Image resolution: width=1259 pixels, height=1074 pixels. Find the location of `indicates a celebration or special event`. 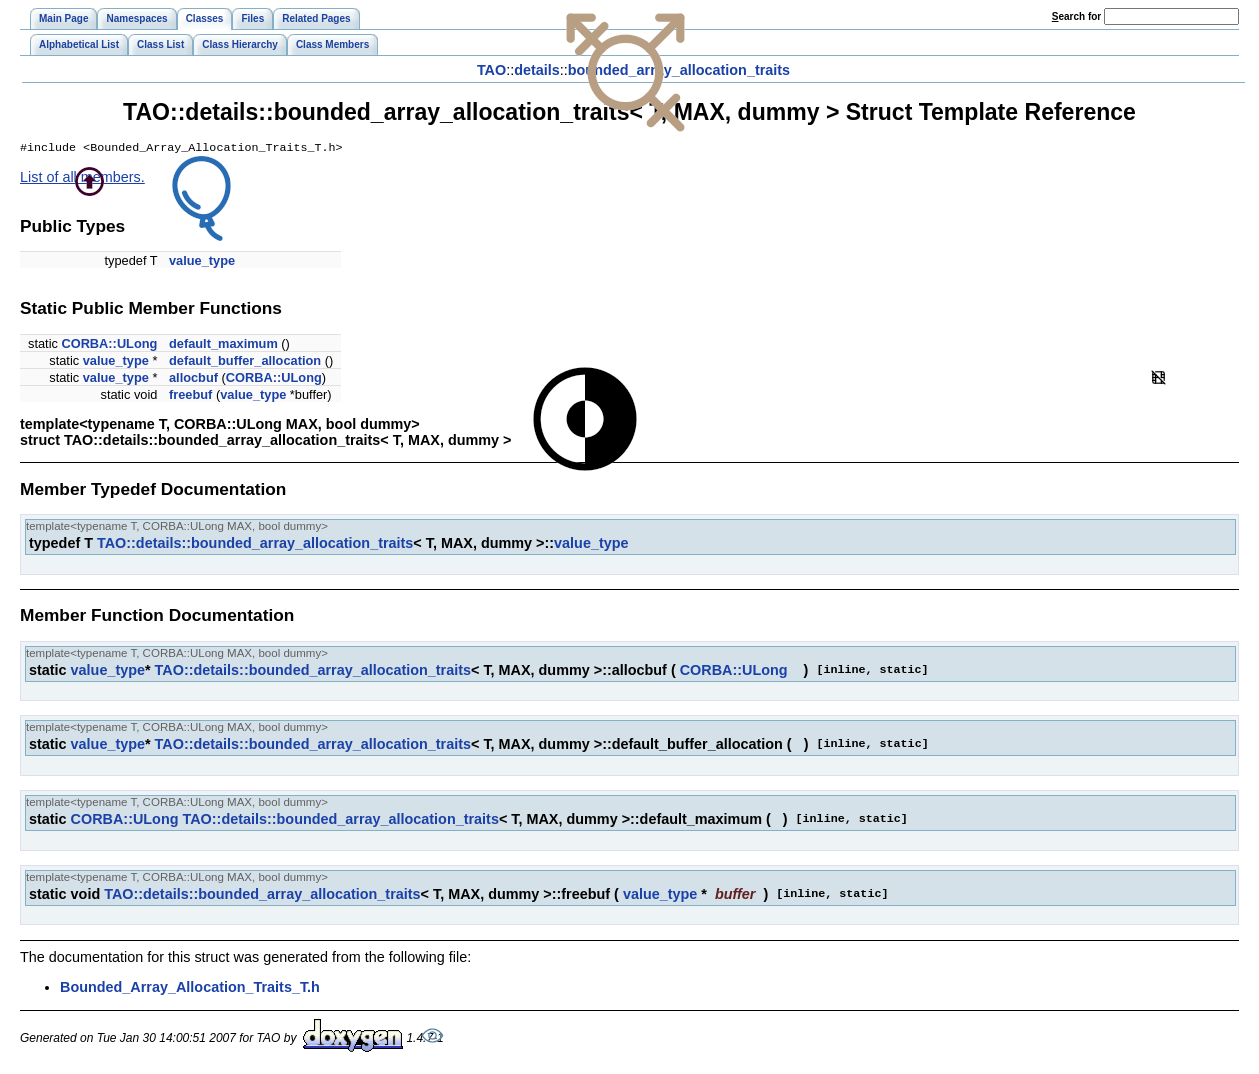

indicates a celebration or special event is located at coordinates (201, 198).